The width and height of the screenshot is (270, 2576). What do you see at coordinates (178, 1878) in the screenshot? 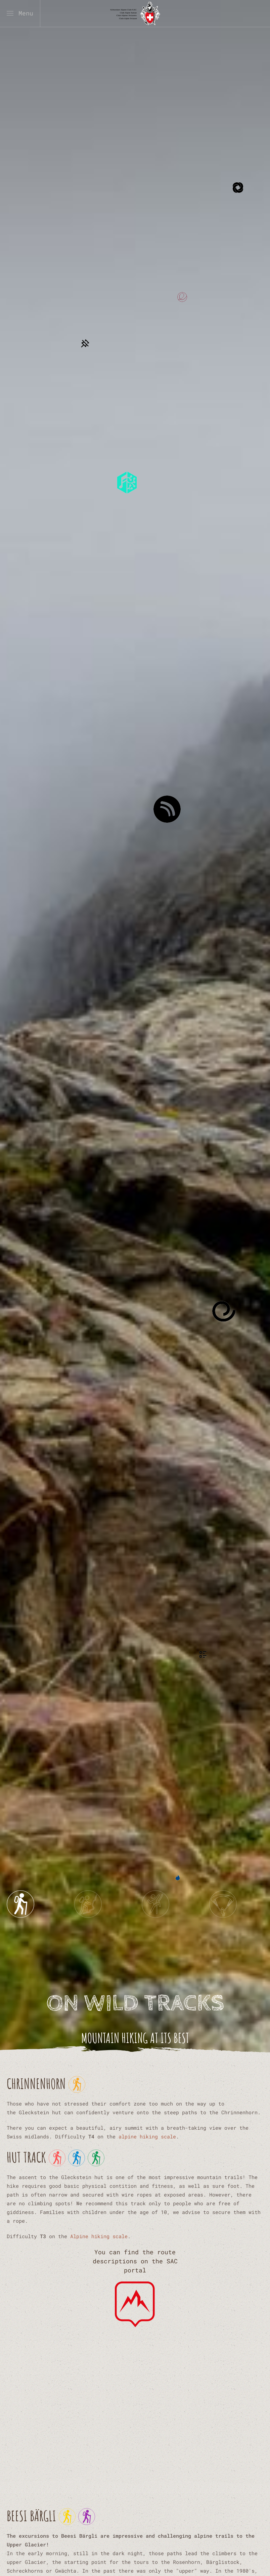
I see `open the tinder dating app` at bounding box center [178, 1878].